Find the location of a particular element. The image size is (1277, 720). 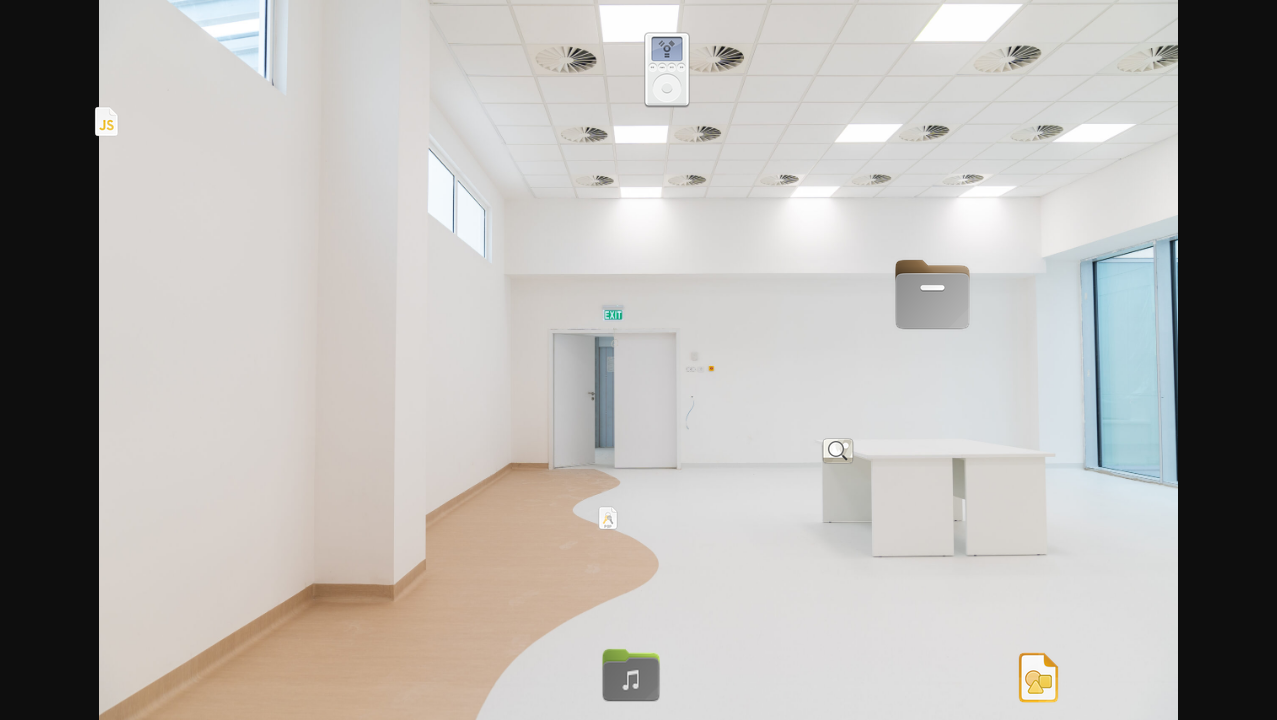

open your music folder is located at coordinates (631, 675).